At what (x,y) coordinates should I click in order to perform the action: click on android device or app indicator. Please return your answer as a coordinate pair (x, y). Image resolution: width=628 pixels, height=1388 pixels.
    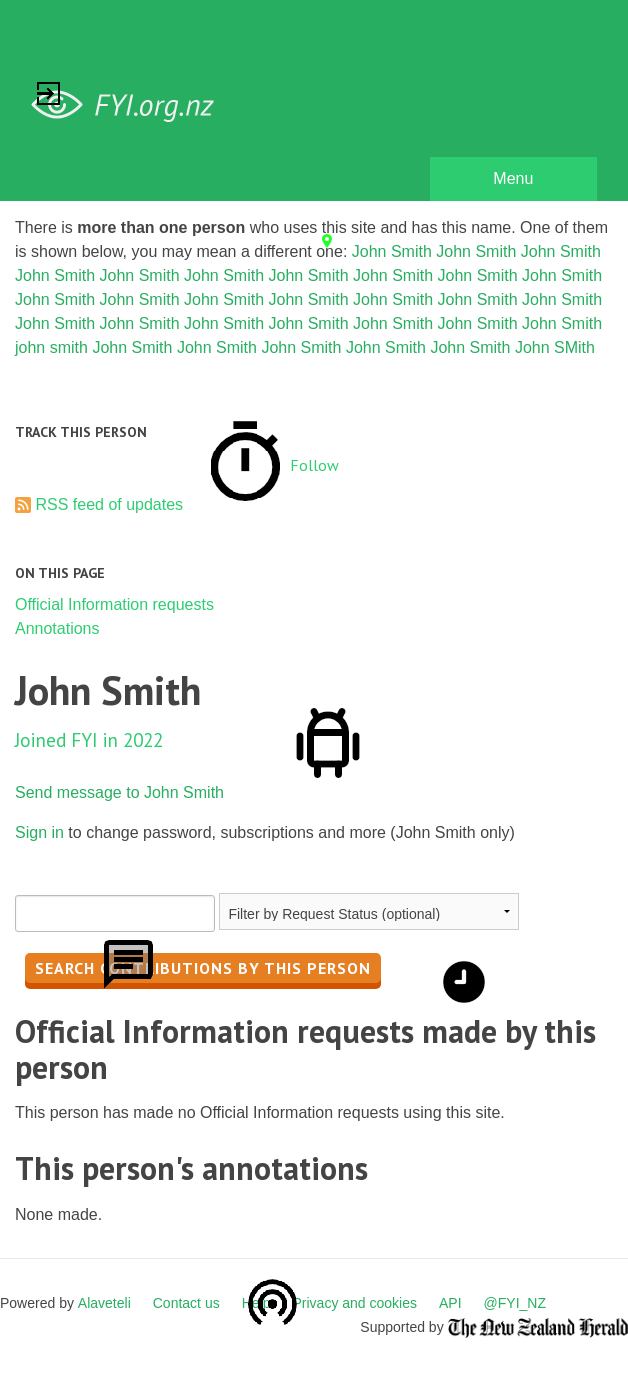
    Looking at the image, I should click on (328, 743).